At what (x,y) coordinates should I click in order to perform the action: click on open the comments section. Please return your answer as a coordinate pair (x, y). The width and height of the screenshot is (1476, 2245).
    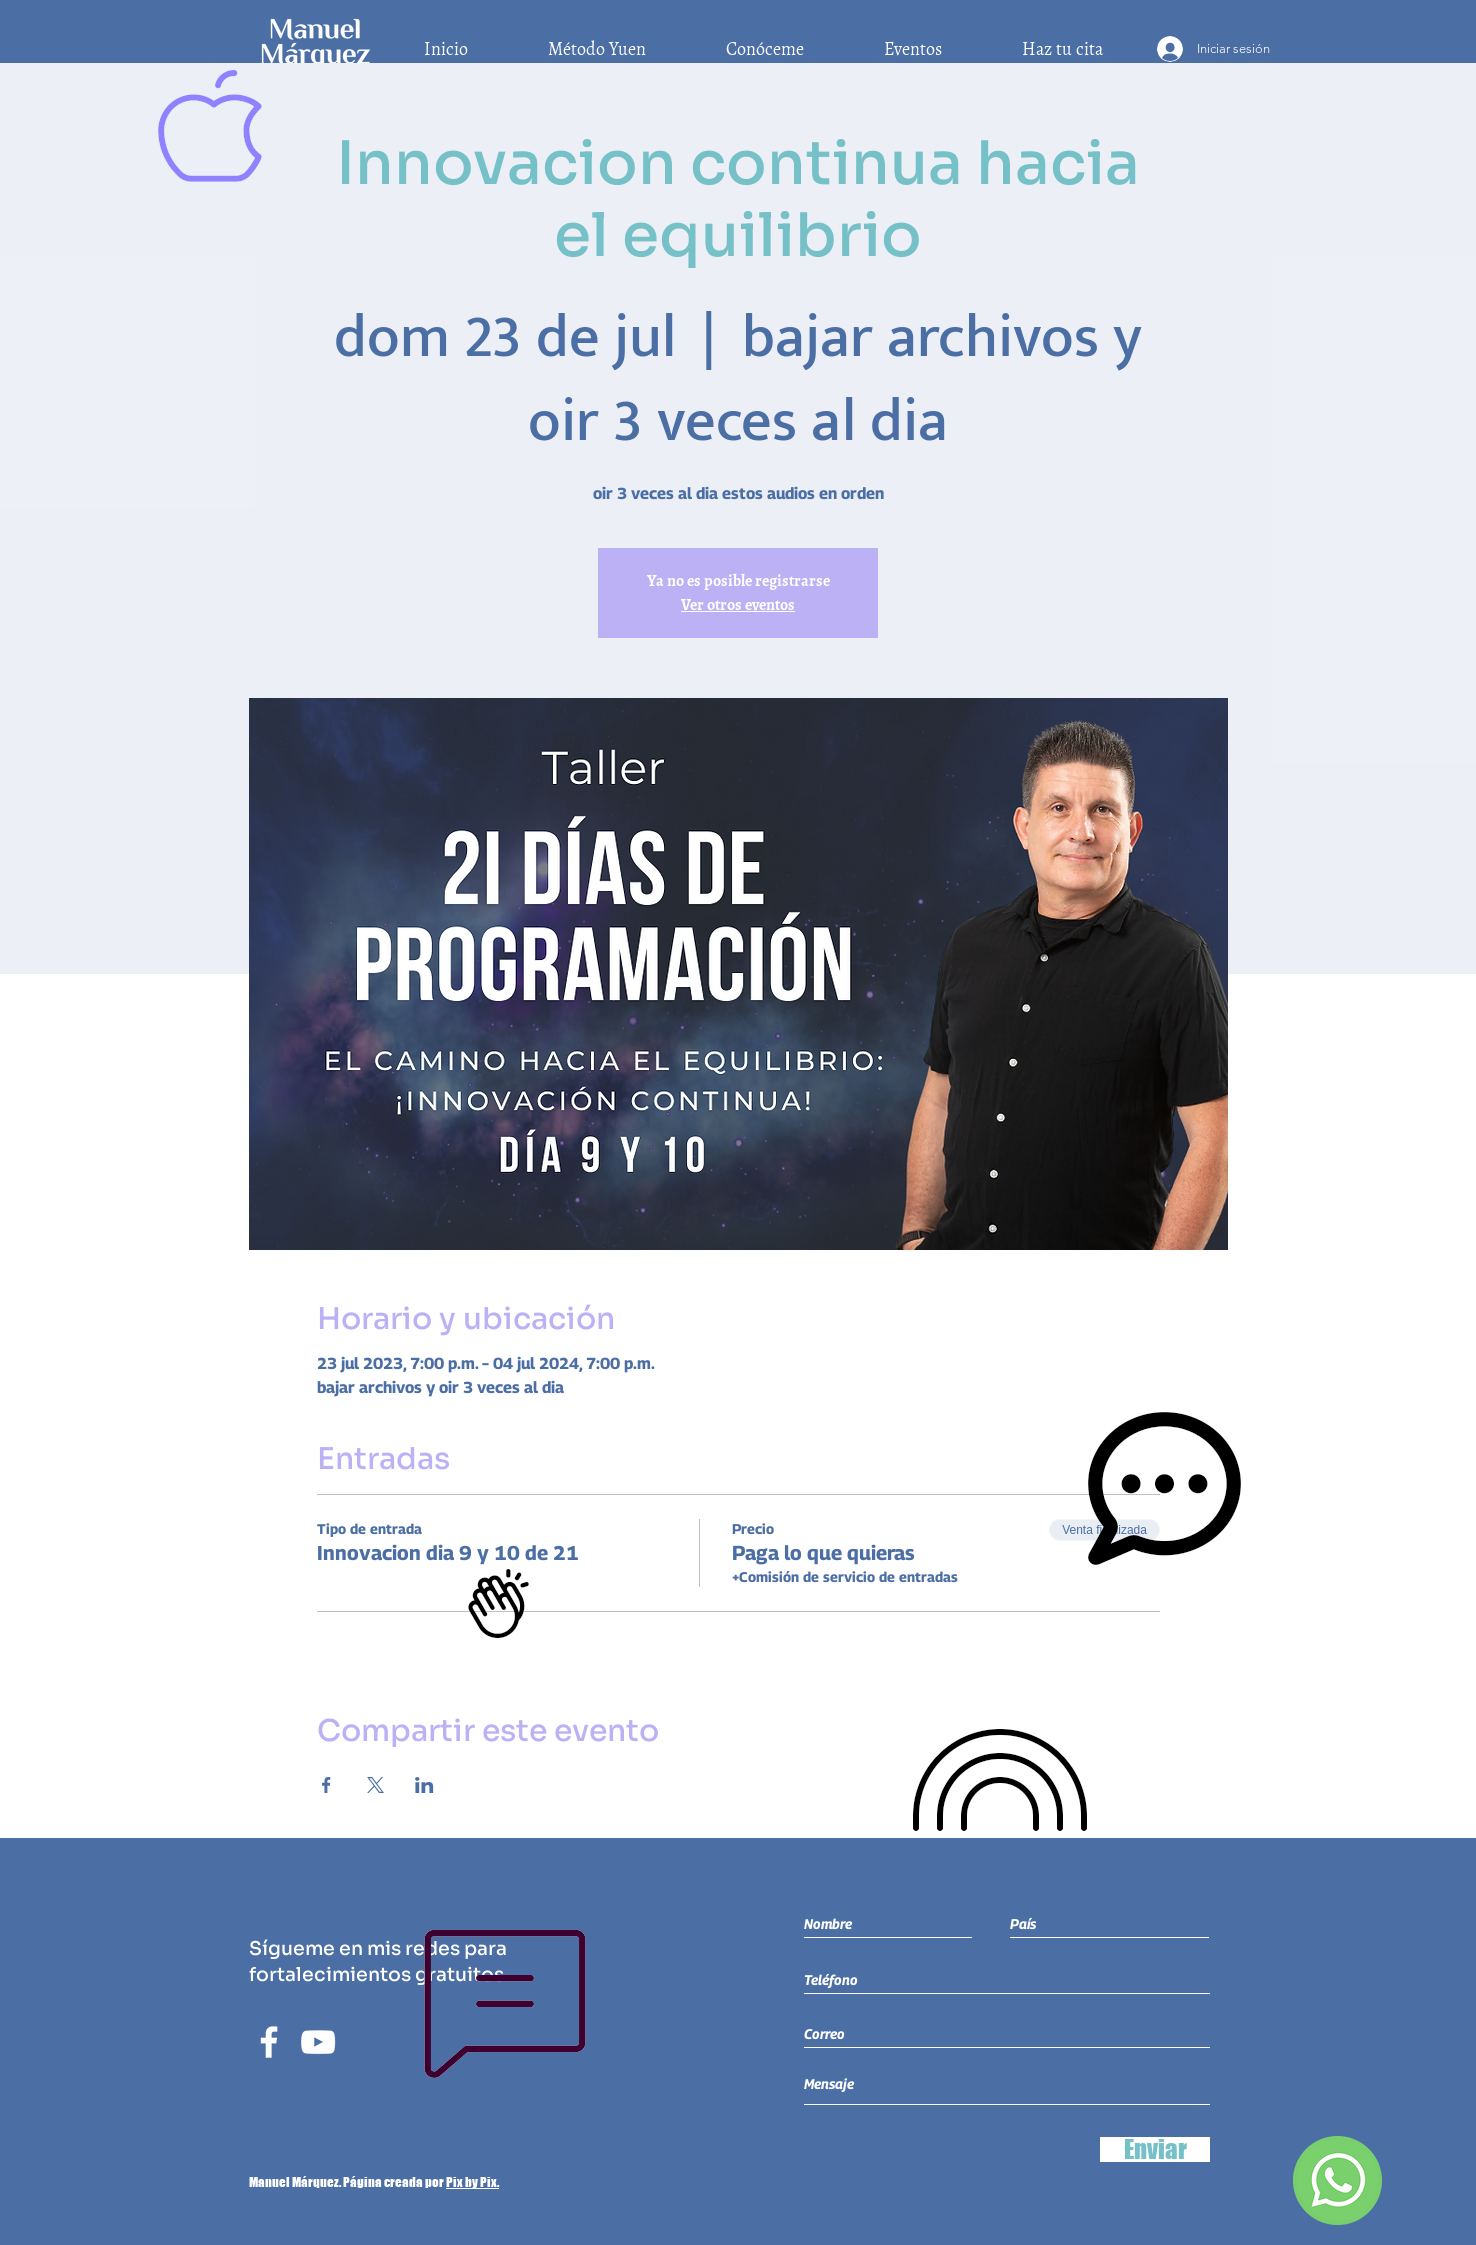
    Looking at the image, I should click on (1164, 1488).